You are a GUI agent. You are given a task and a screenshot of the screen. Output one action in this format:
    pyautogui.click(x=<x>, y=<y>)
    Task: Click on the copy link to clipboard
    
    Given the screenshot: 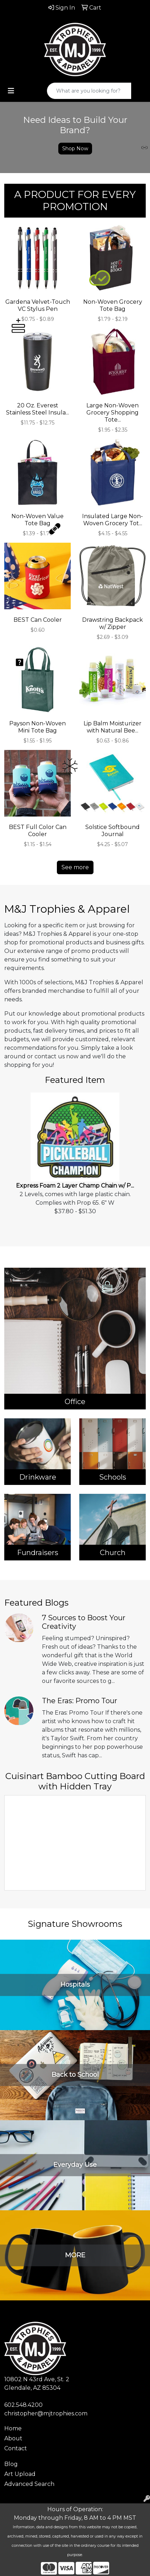 What is the action you would take?
    pyautogui.click(x=144, y=147)
    